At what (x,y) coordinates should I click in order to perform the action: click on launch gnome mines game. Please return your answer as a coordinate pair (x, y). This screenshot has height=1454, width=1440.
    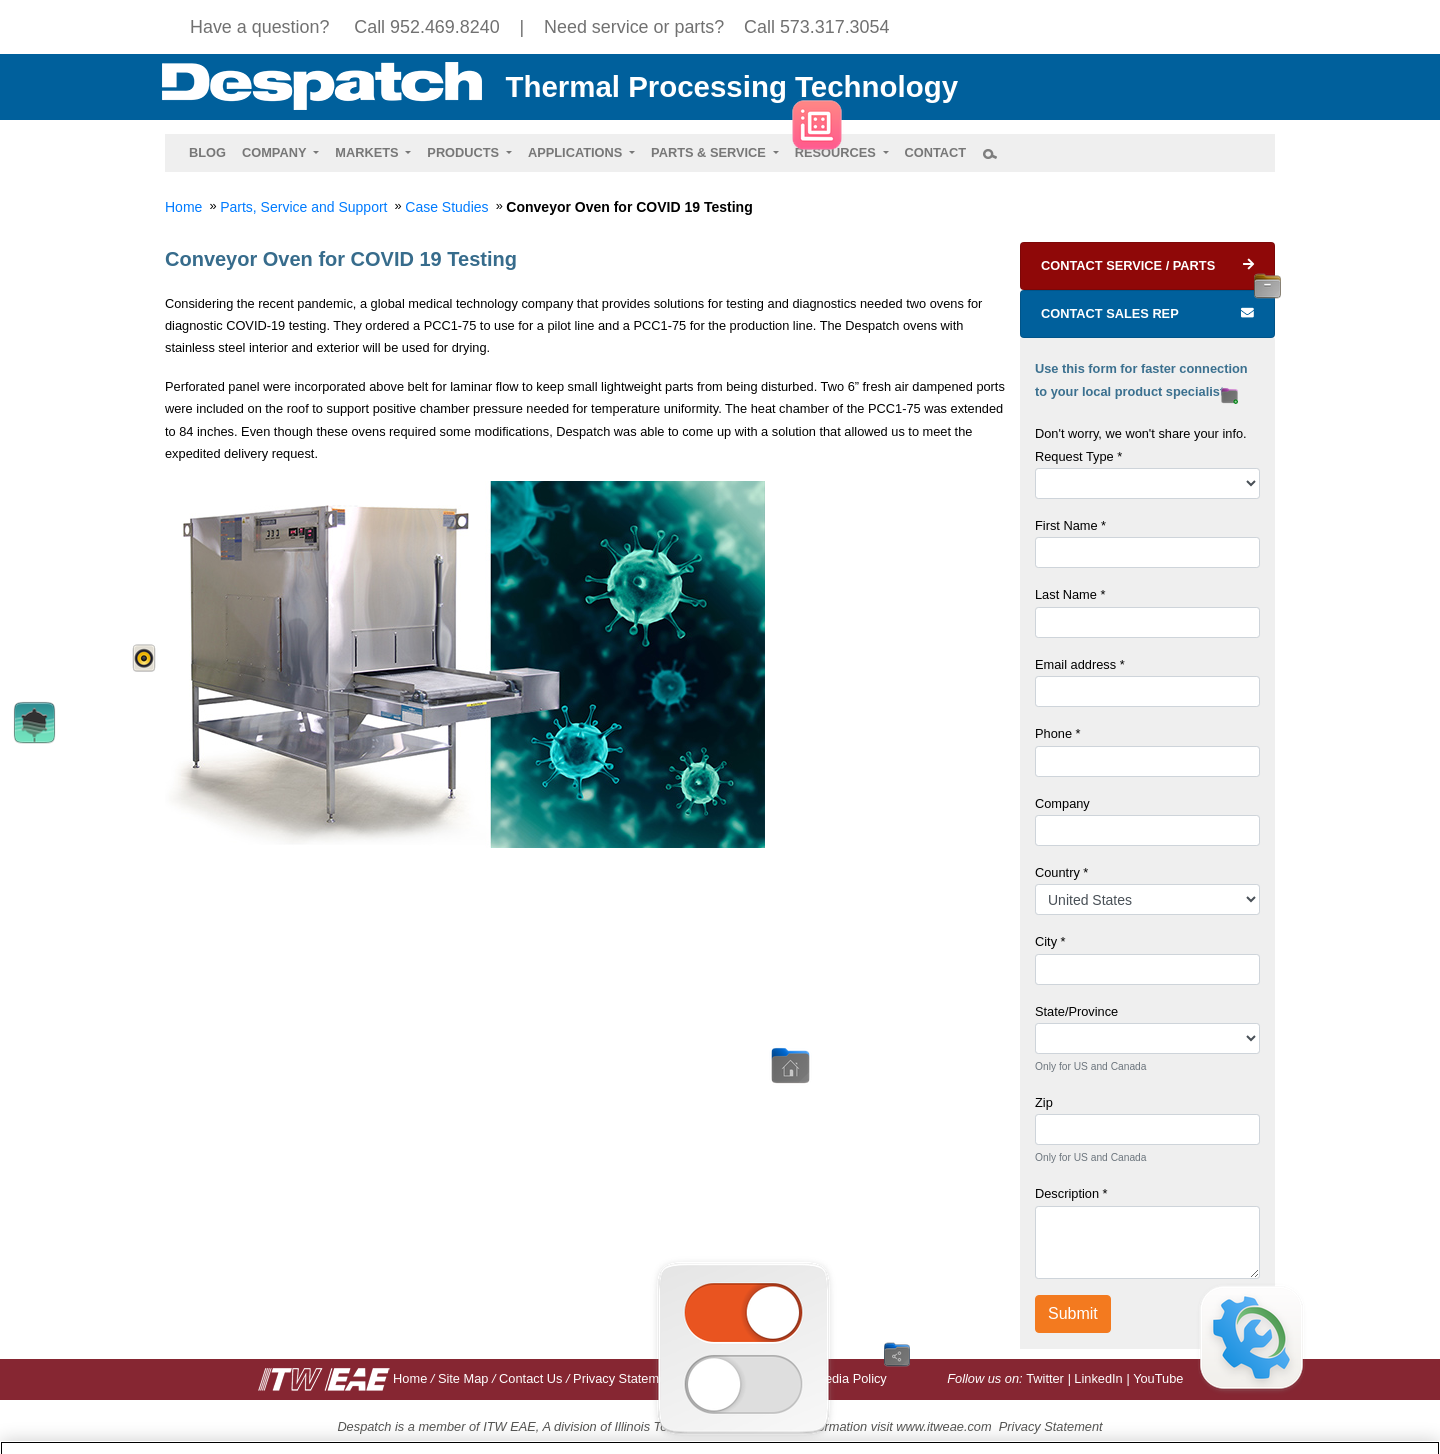
    Looking at the image, I should click on (34, 722).